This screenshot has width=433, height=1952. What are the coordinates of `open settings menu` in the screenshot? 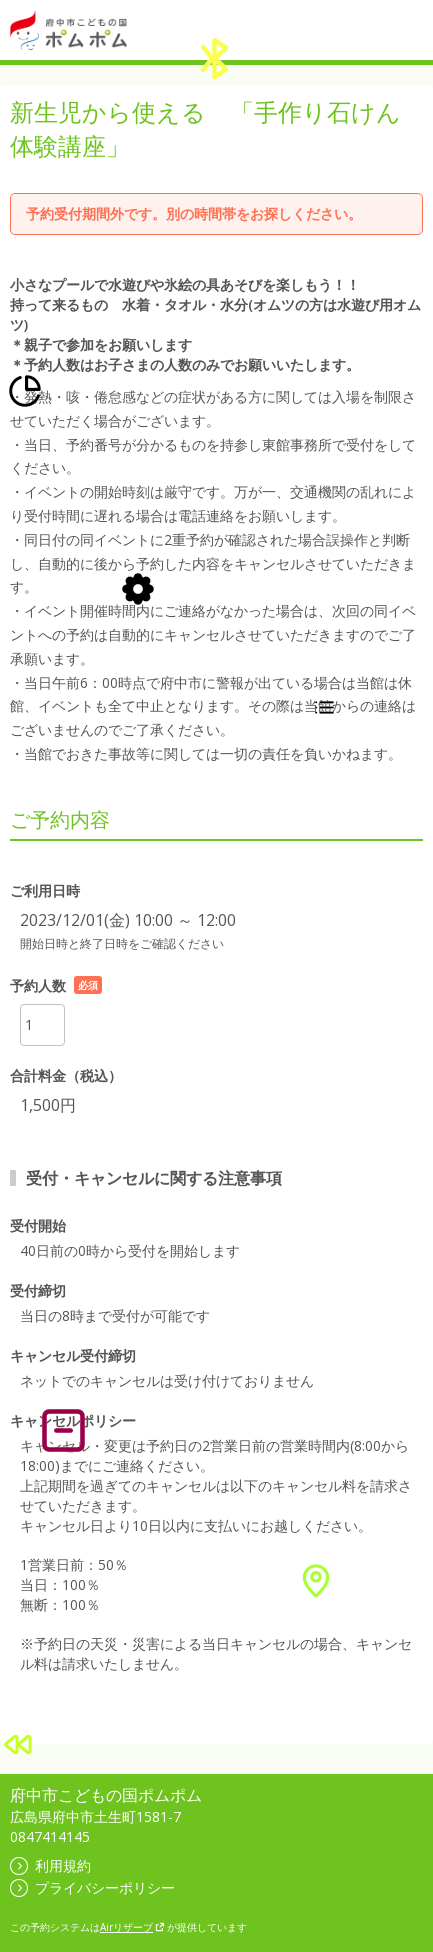 It's located at (138, 589).